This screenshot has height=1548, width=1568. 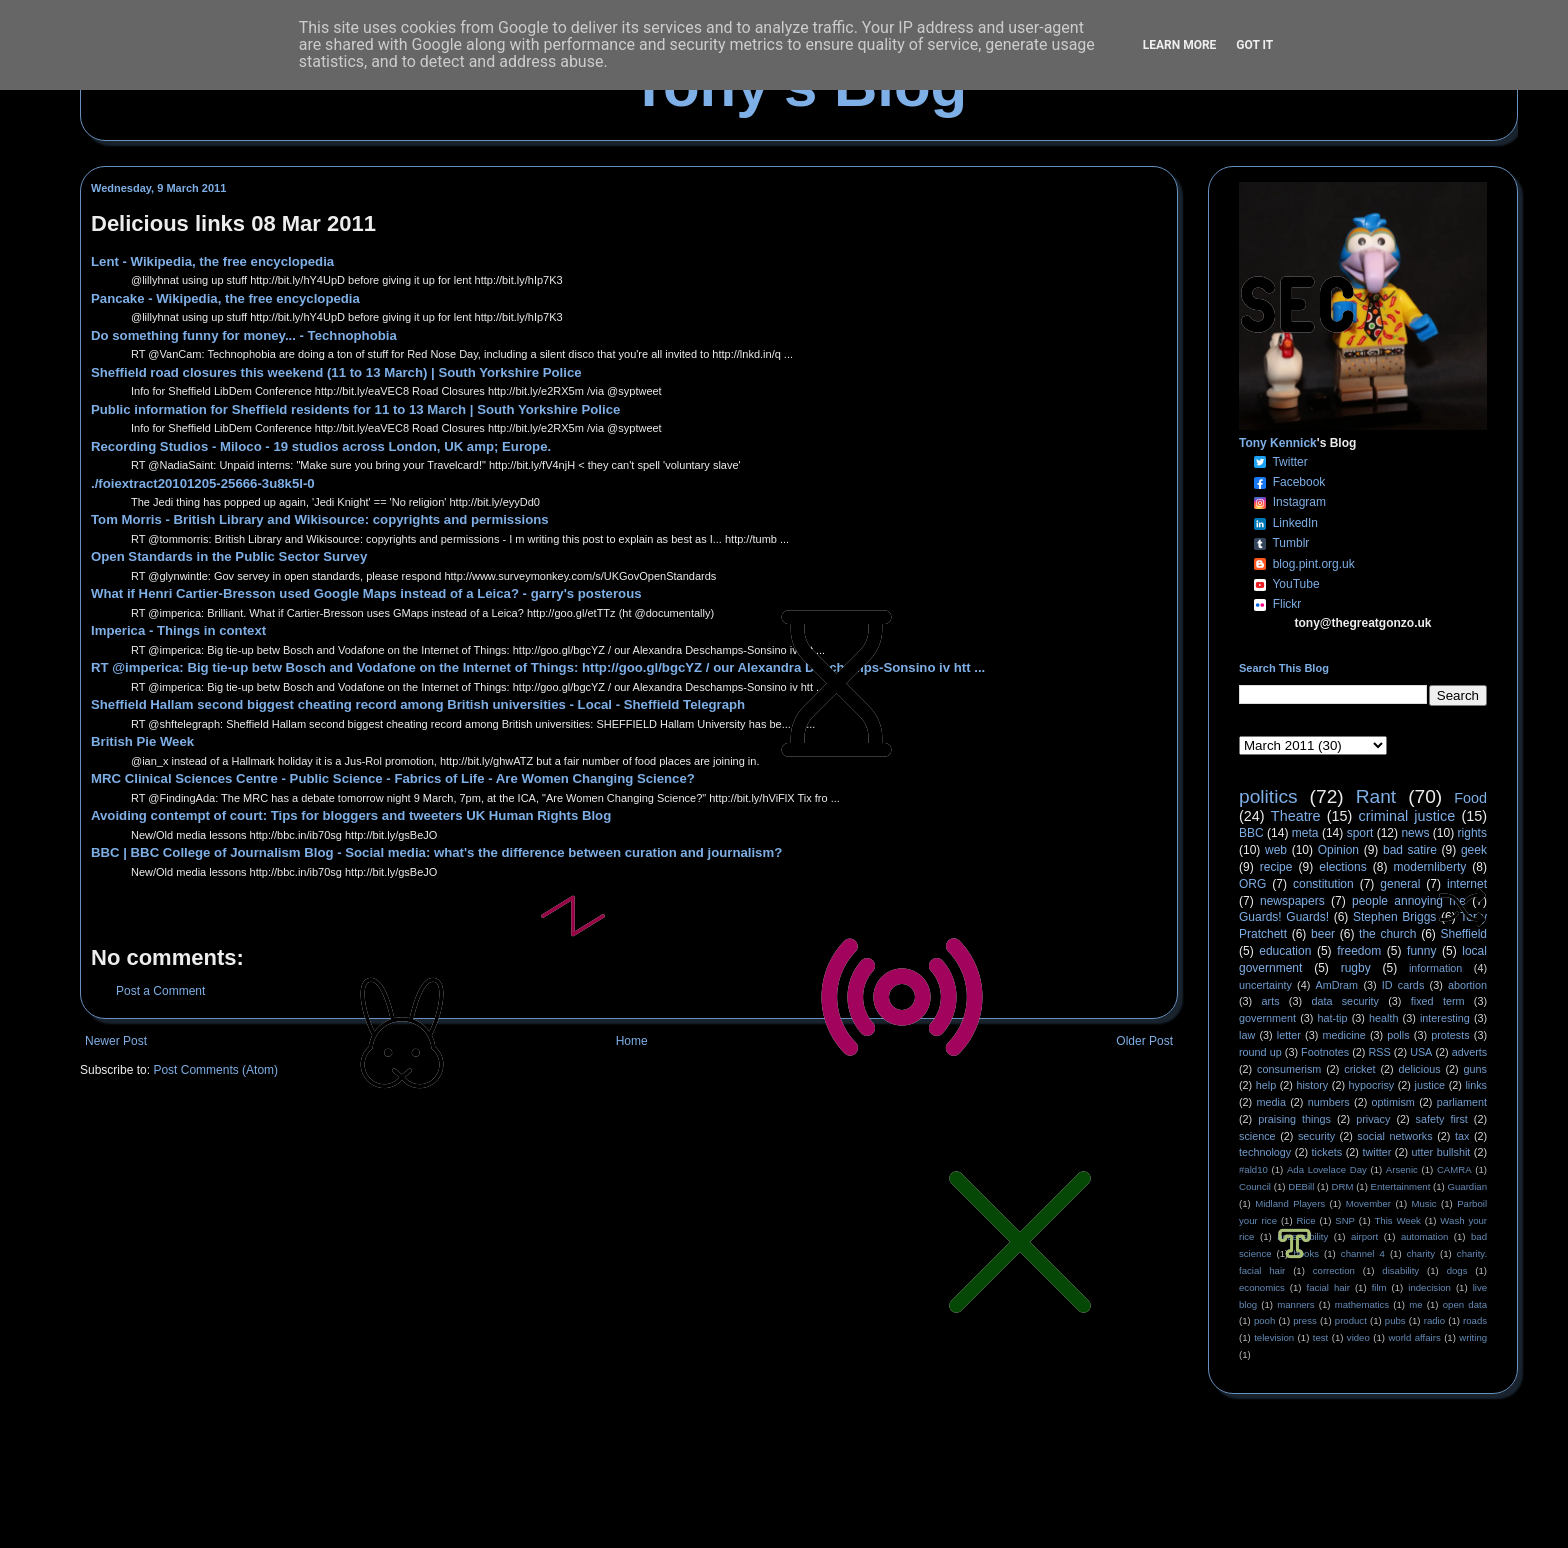 I want to click on secant function in a math or calculator app, so click(x=1297, y=304).